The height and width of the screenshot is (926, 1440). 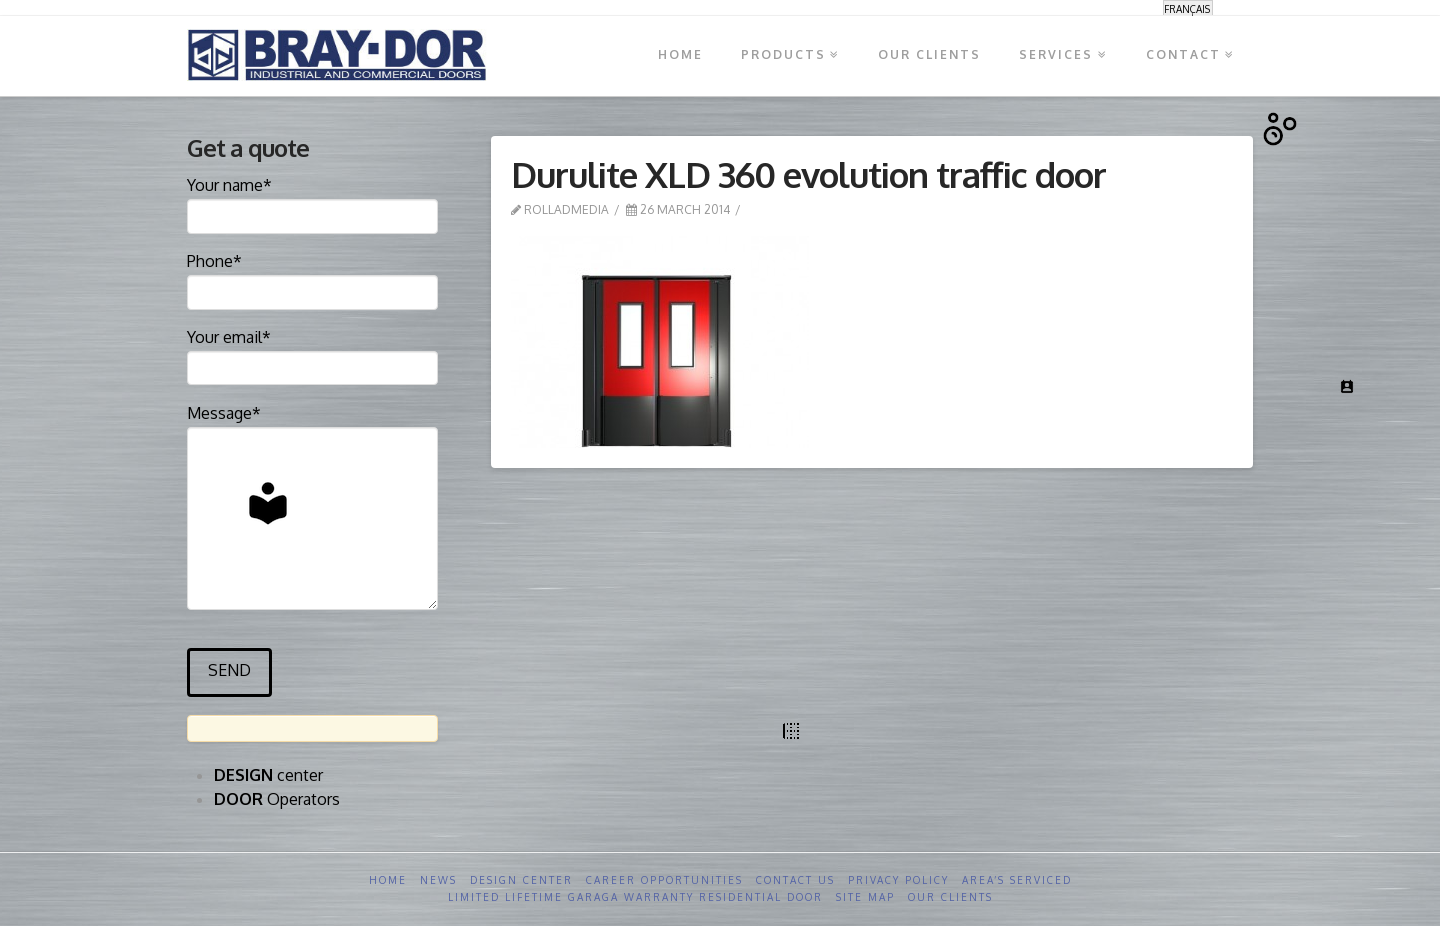 I want to click on apply border to left edge of cell or element, so click(x=791, y=731).